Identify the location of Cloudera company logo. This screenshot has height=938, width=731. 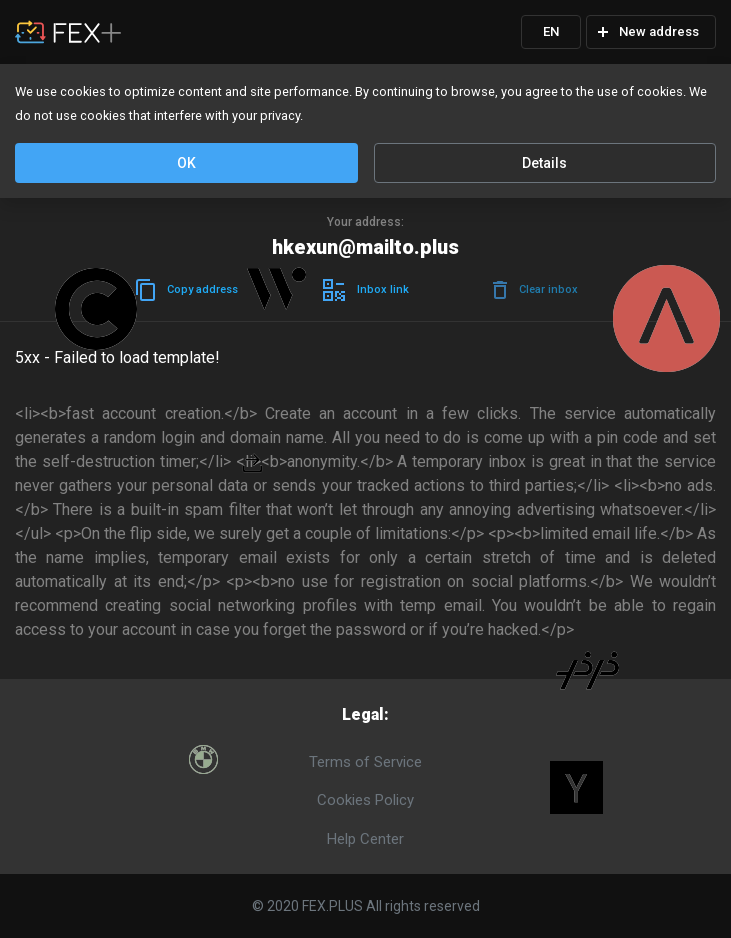
(96, 309).